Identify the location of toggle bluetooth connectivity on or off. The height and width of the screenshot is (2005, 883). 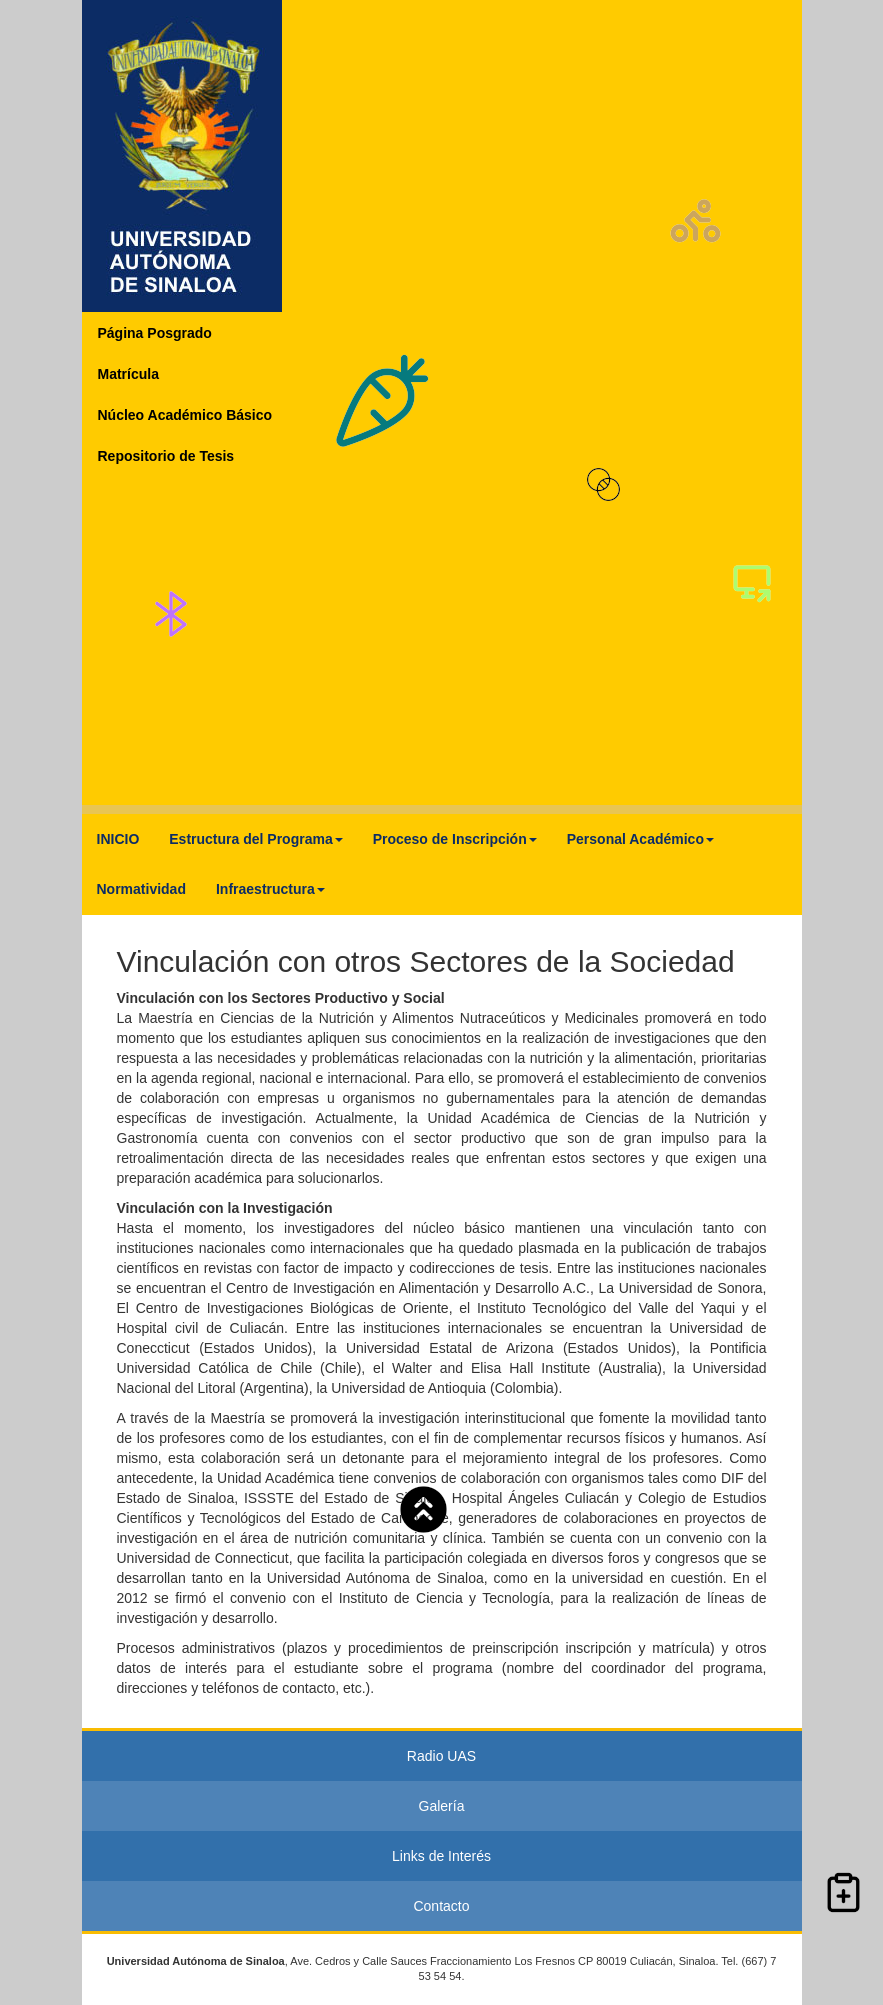
(171, 614).